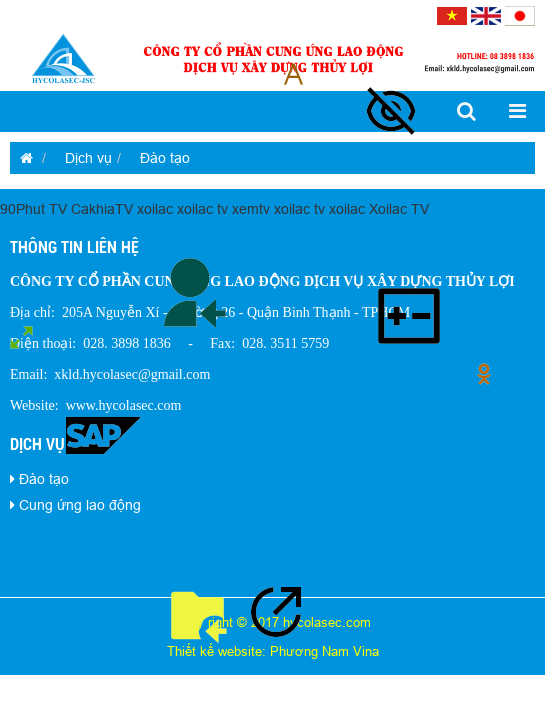 This screenshot has width=545, height=720. I want to click on incoming user request or invitation, so click(190, 294).